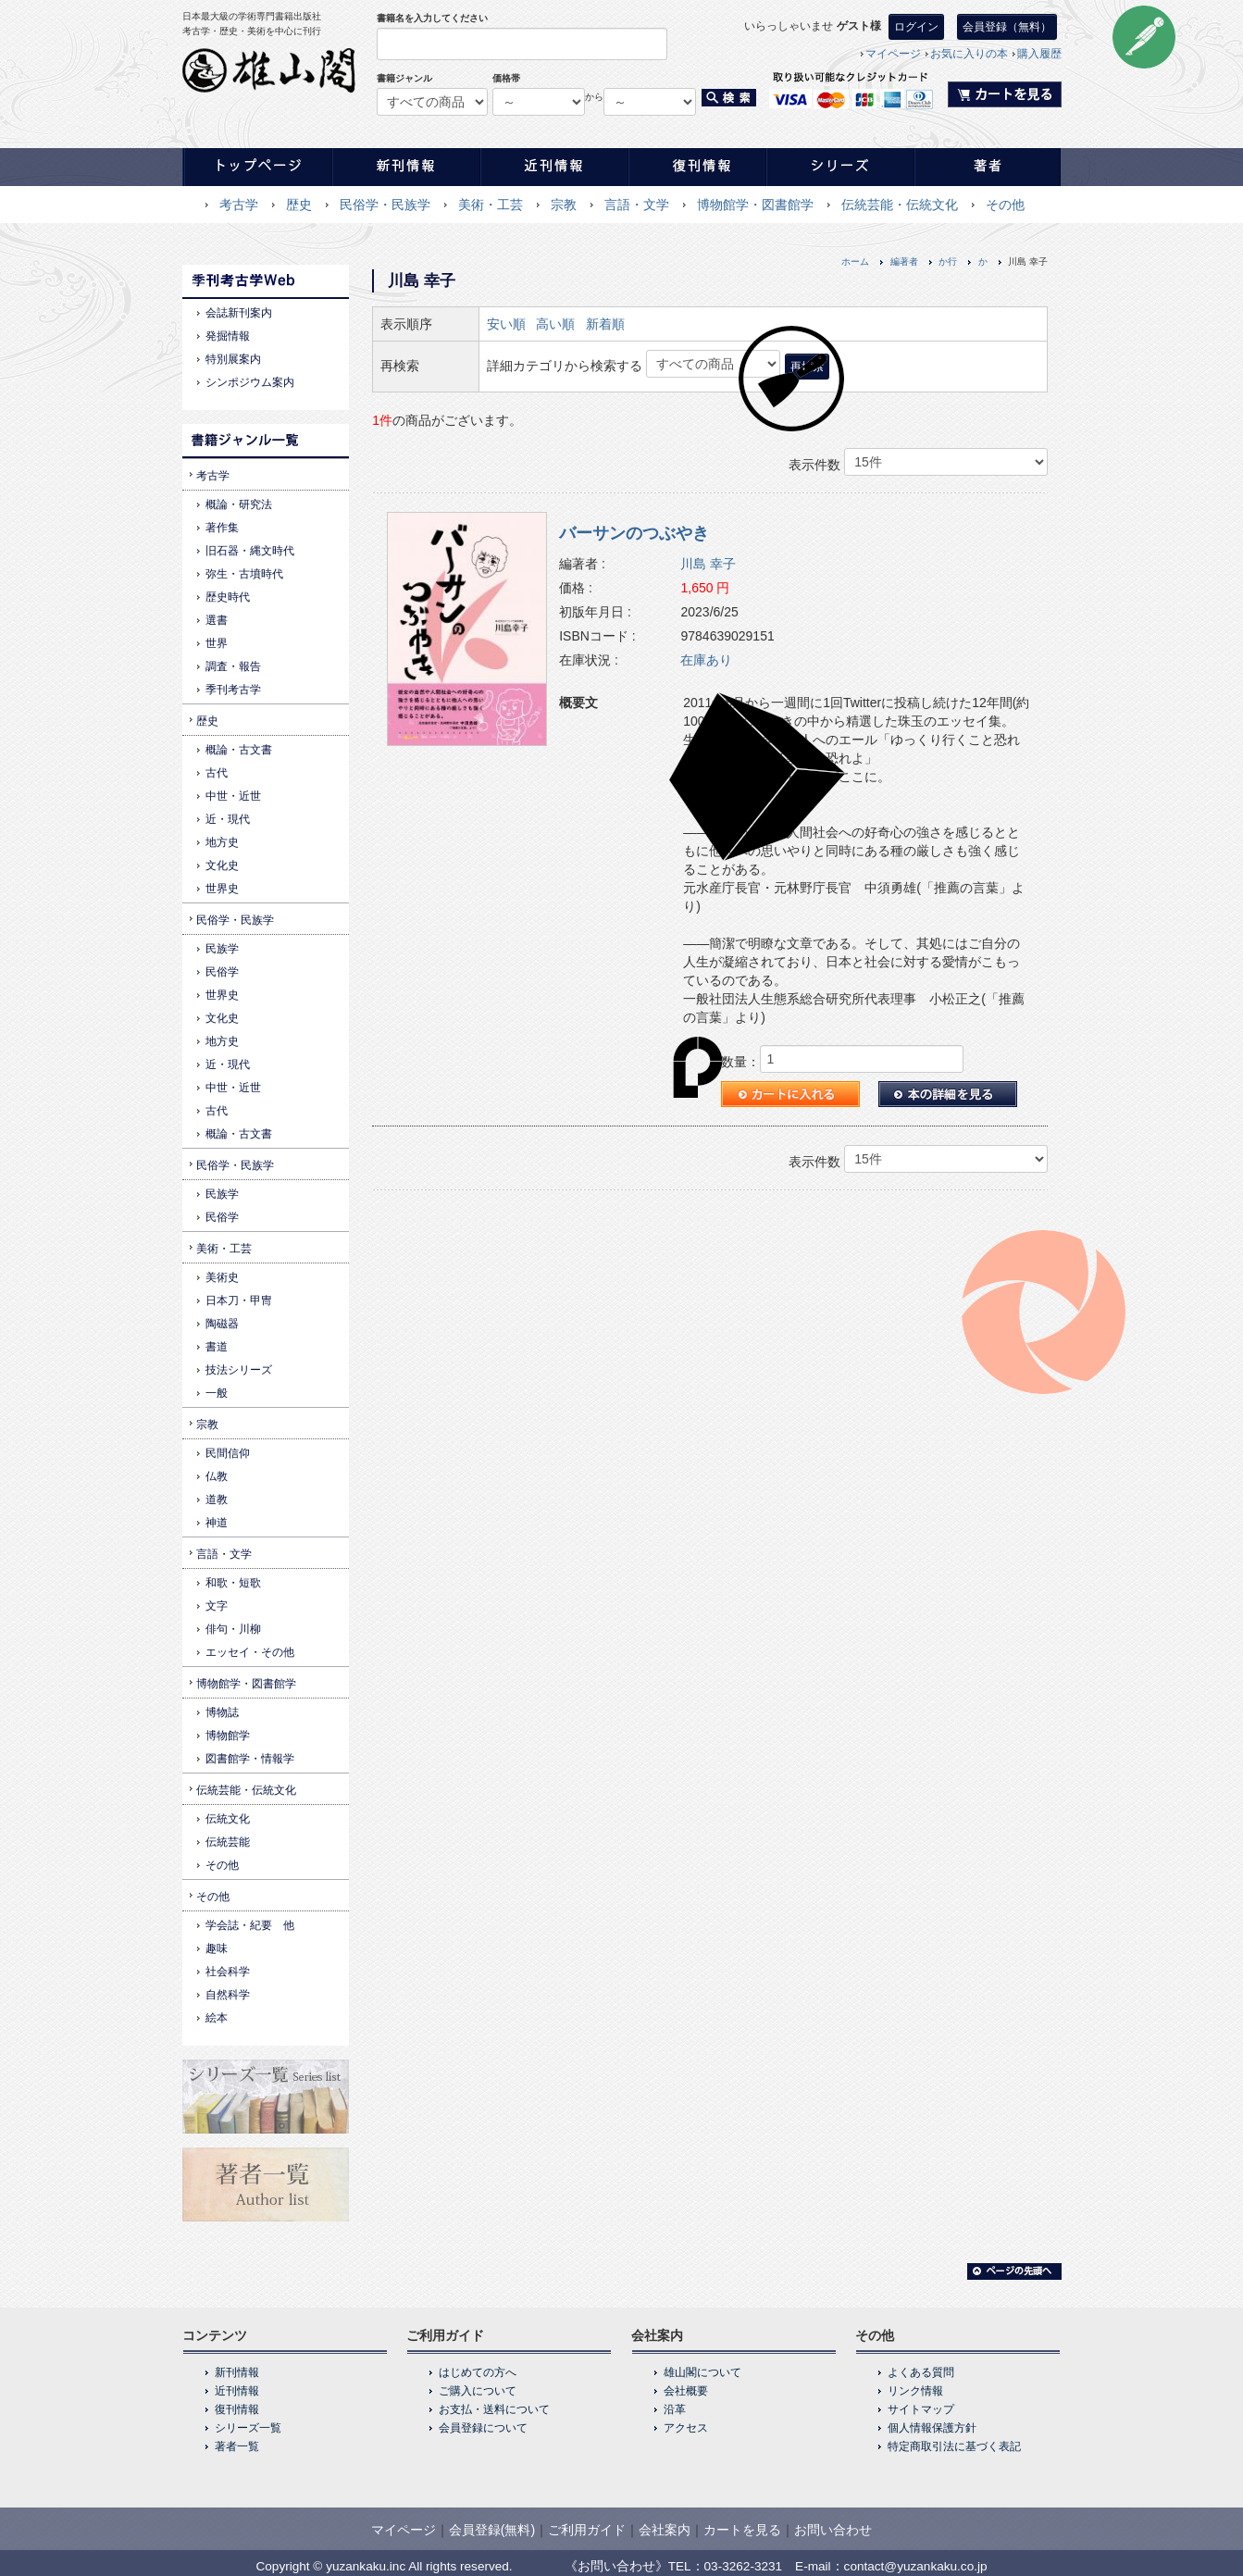 The image size is (1243, 2576). I want to click on visit anycubic website or store, so click(757, 777).